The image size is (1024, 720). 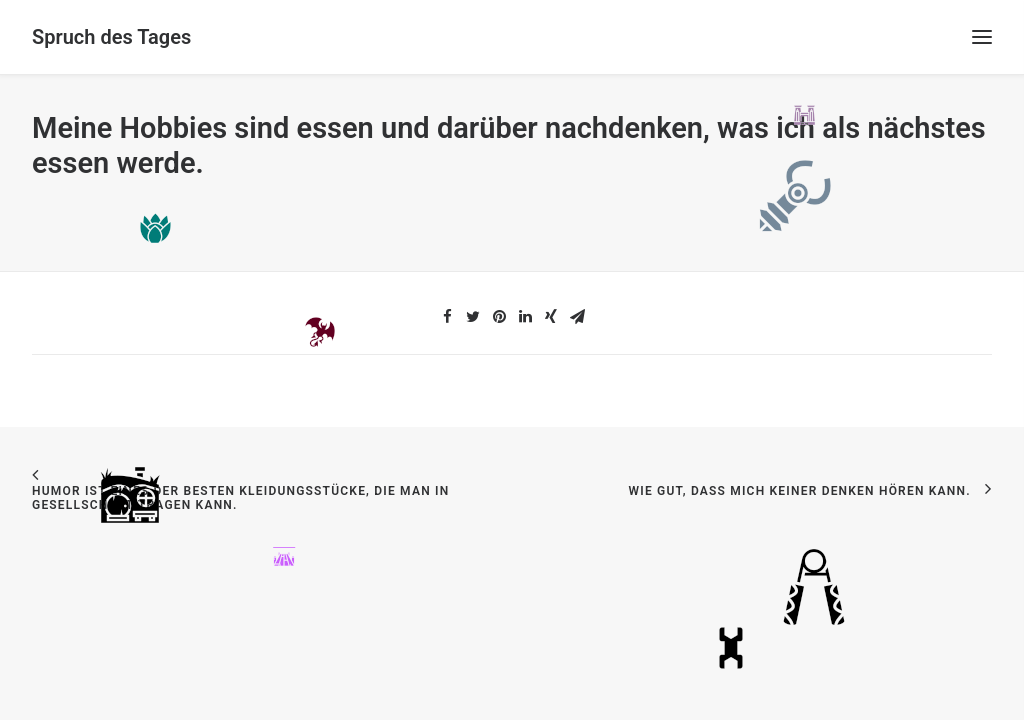 I want to click on wooden pier or dock structure, so click(x=284, y=555).